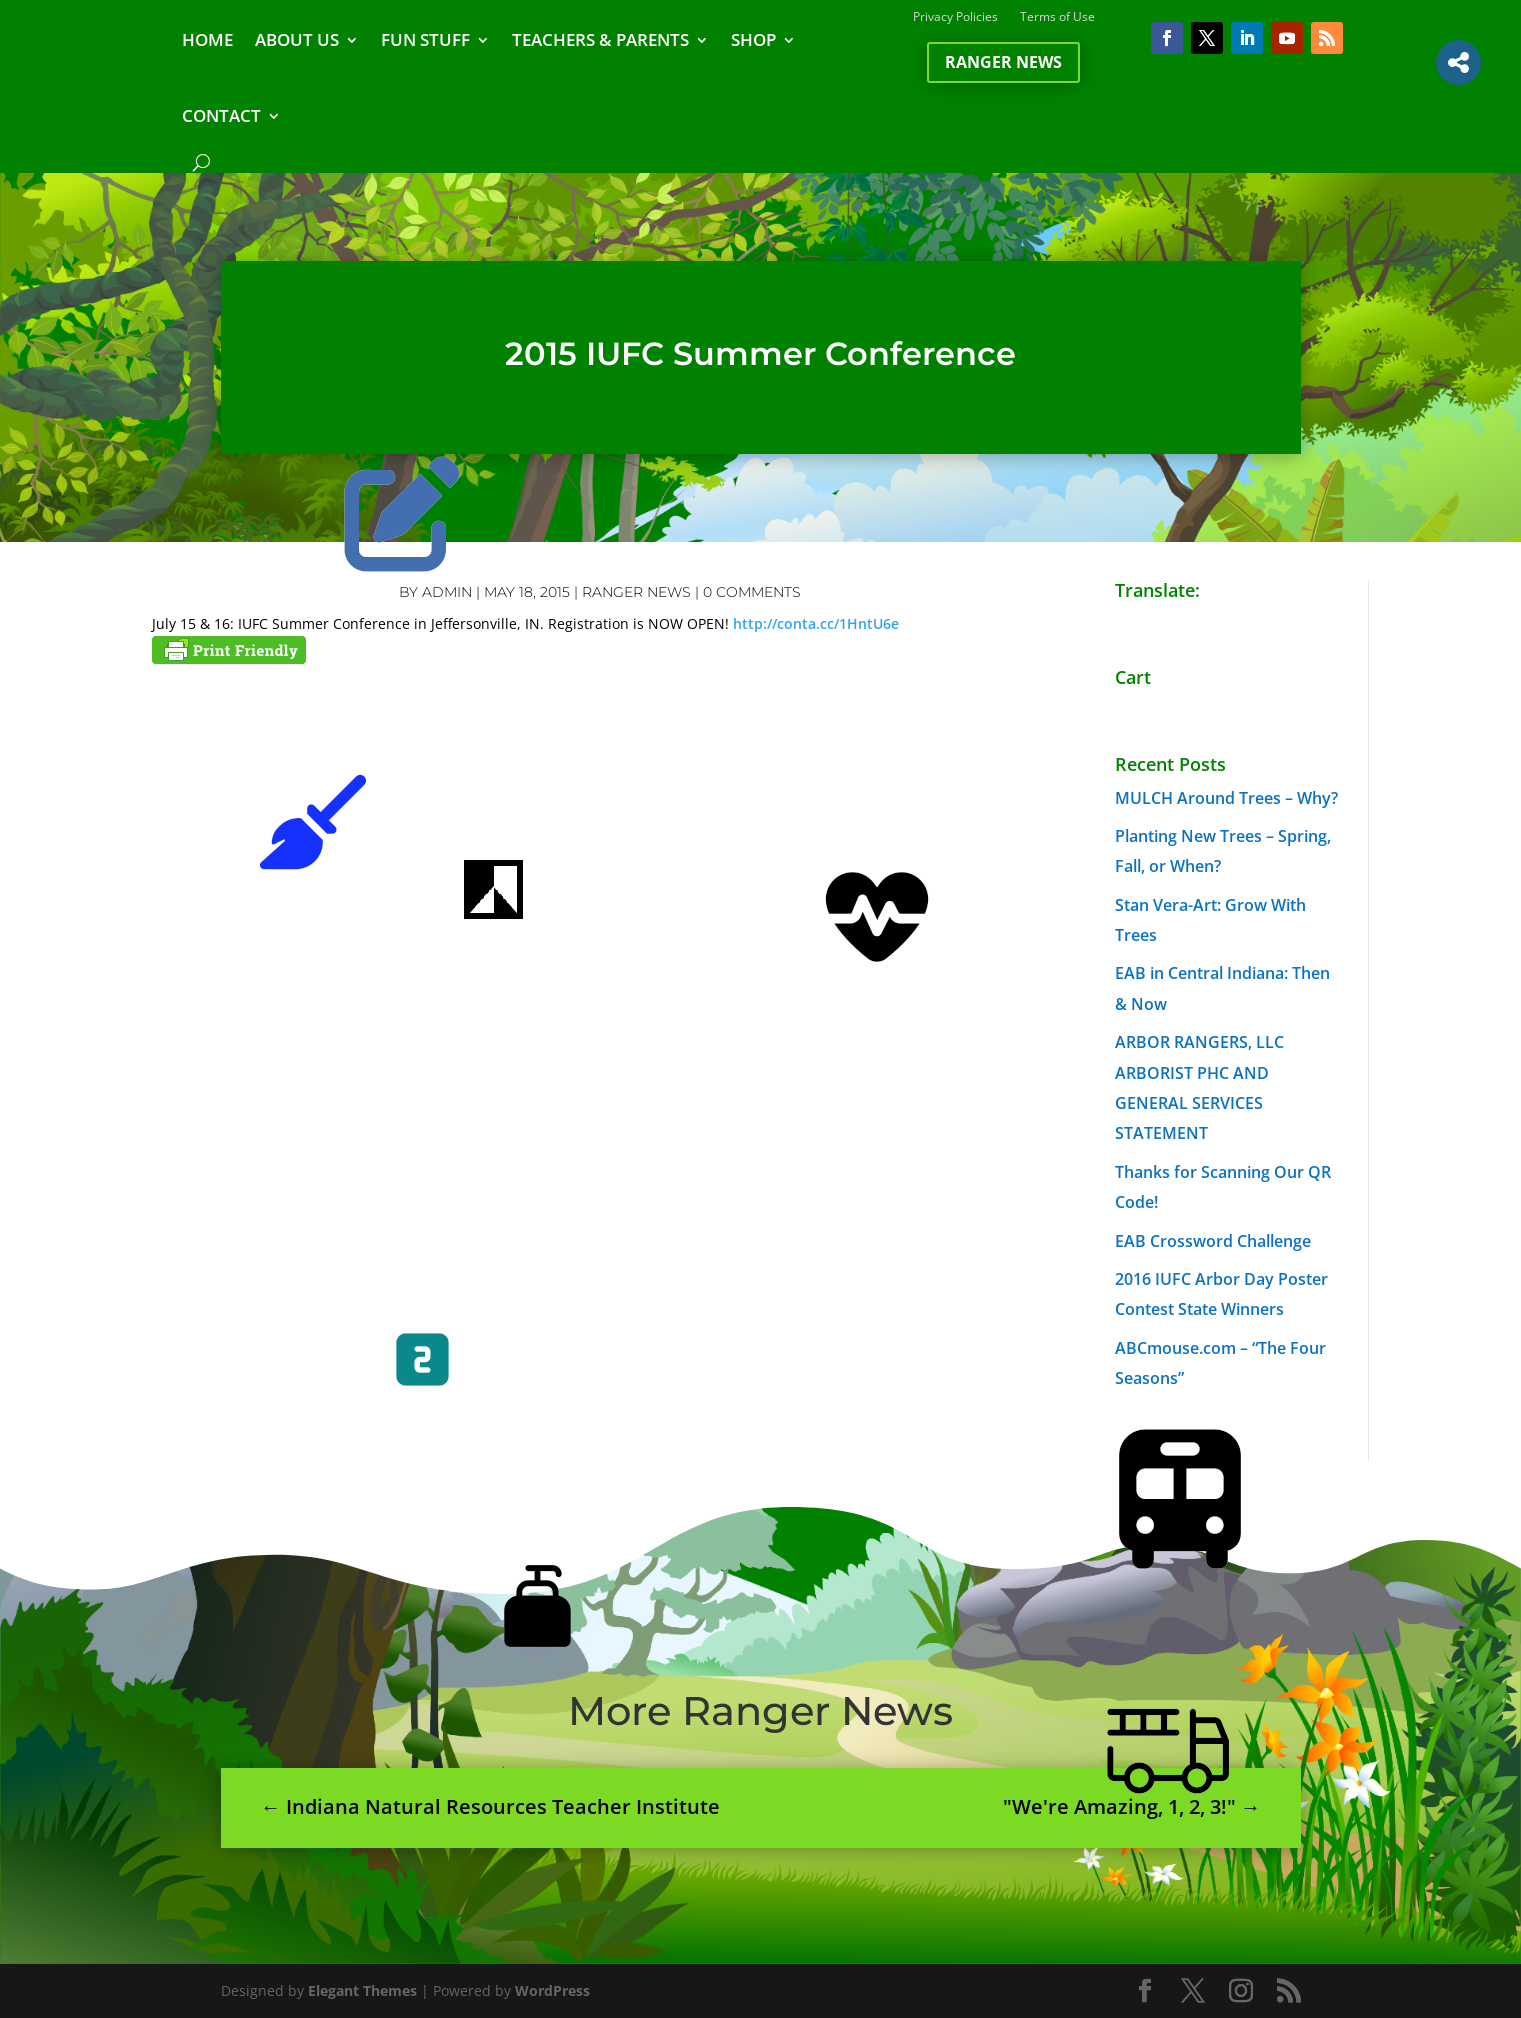 The width and height of the screenshot is (1521, 2018). Describe the element at coordinates (313, 822) in the screenshot. I see `clear or clean up items` at that location.